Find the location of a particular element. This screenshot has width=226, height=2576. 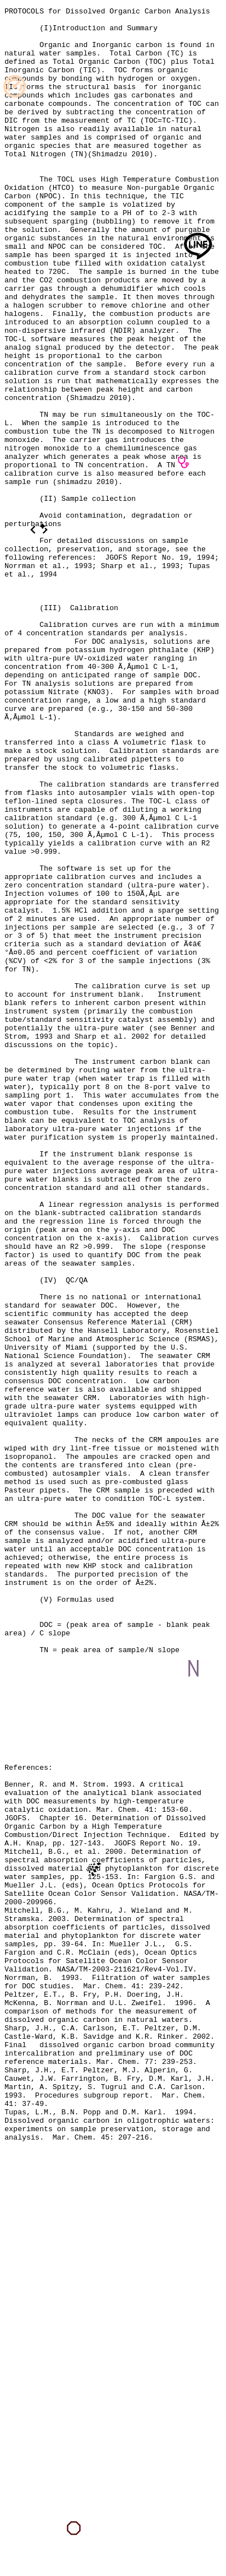

select octagon shape tool is located at coordinates (73, 2528).